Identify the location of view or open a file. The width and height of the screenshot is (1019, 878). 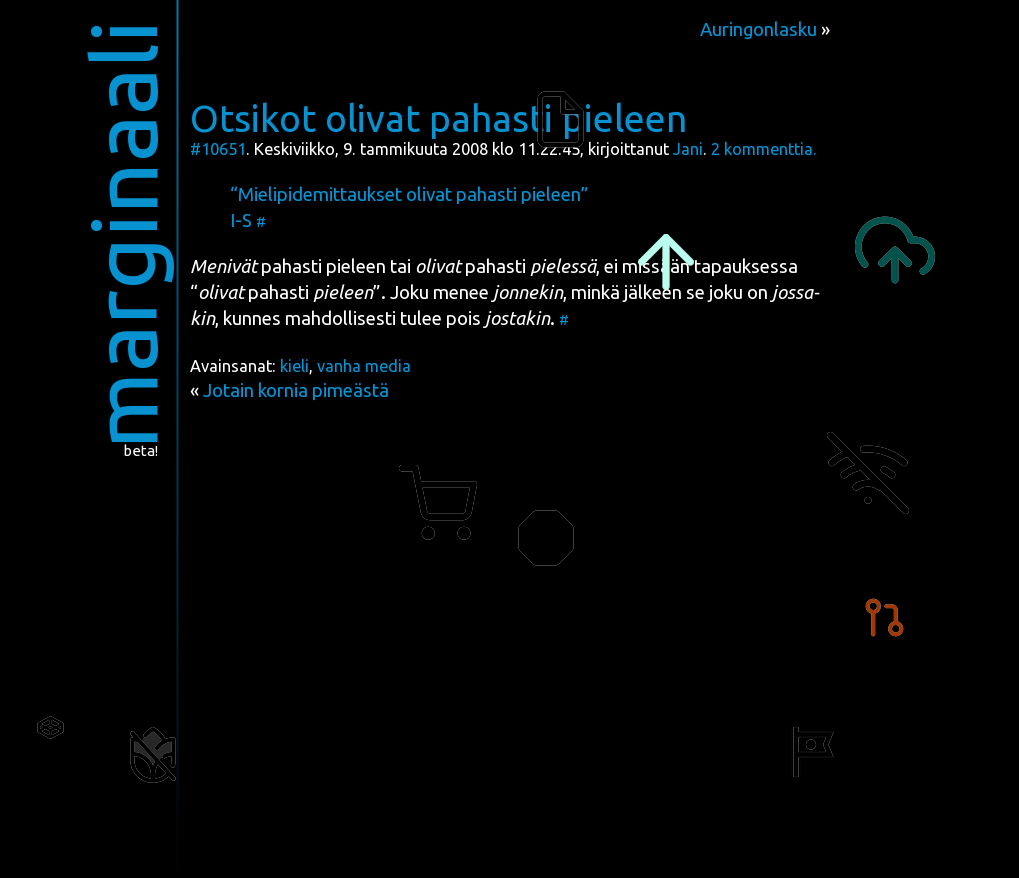
(560, 119).